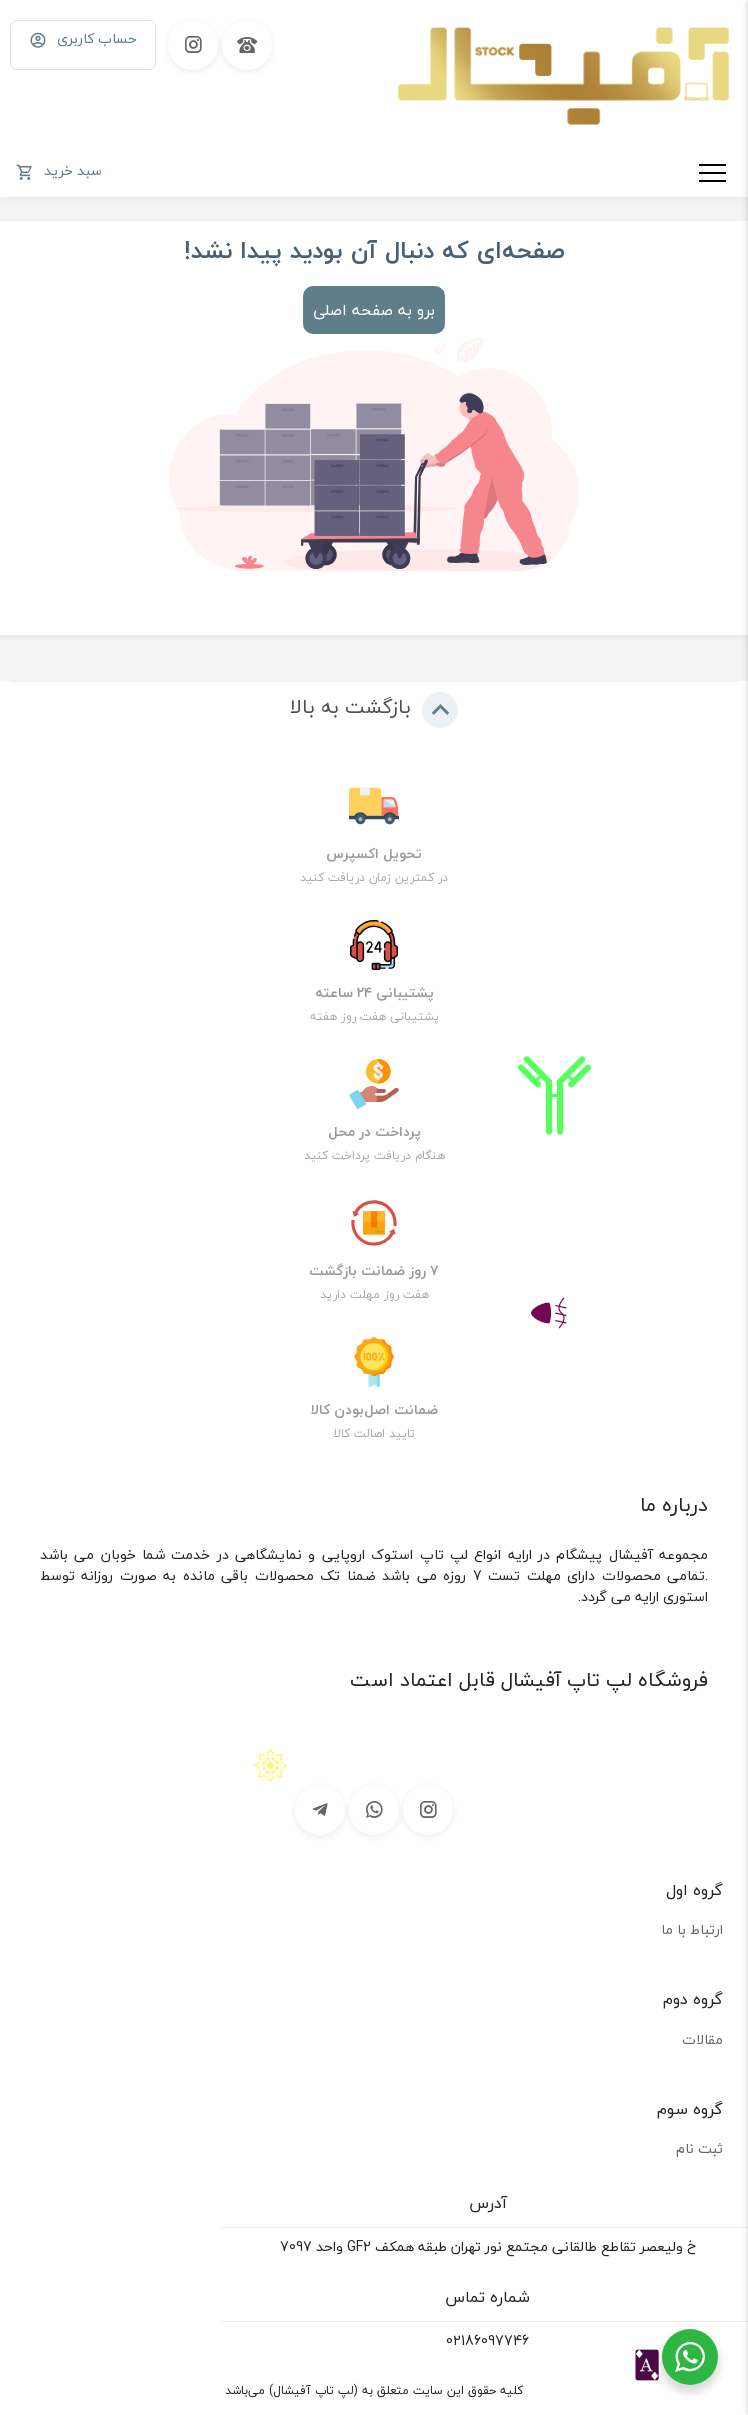  What do you see at coordinates (549, 1313) in the screenshot?
I see `toggle fog lights on or off` at bounding box center [549, 1313].